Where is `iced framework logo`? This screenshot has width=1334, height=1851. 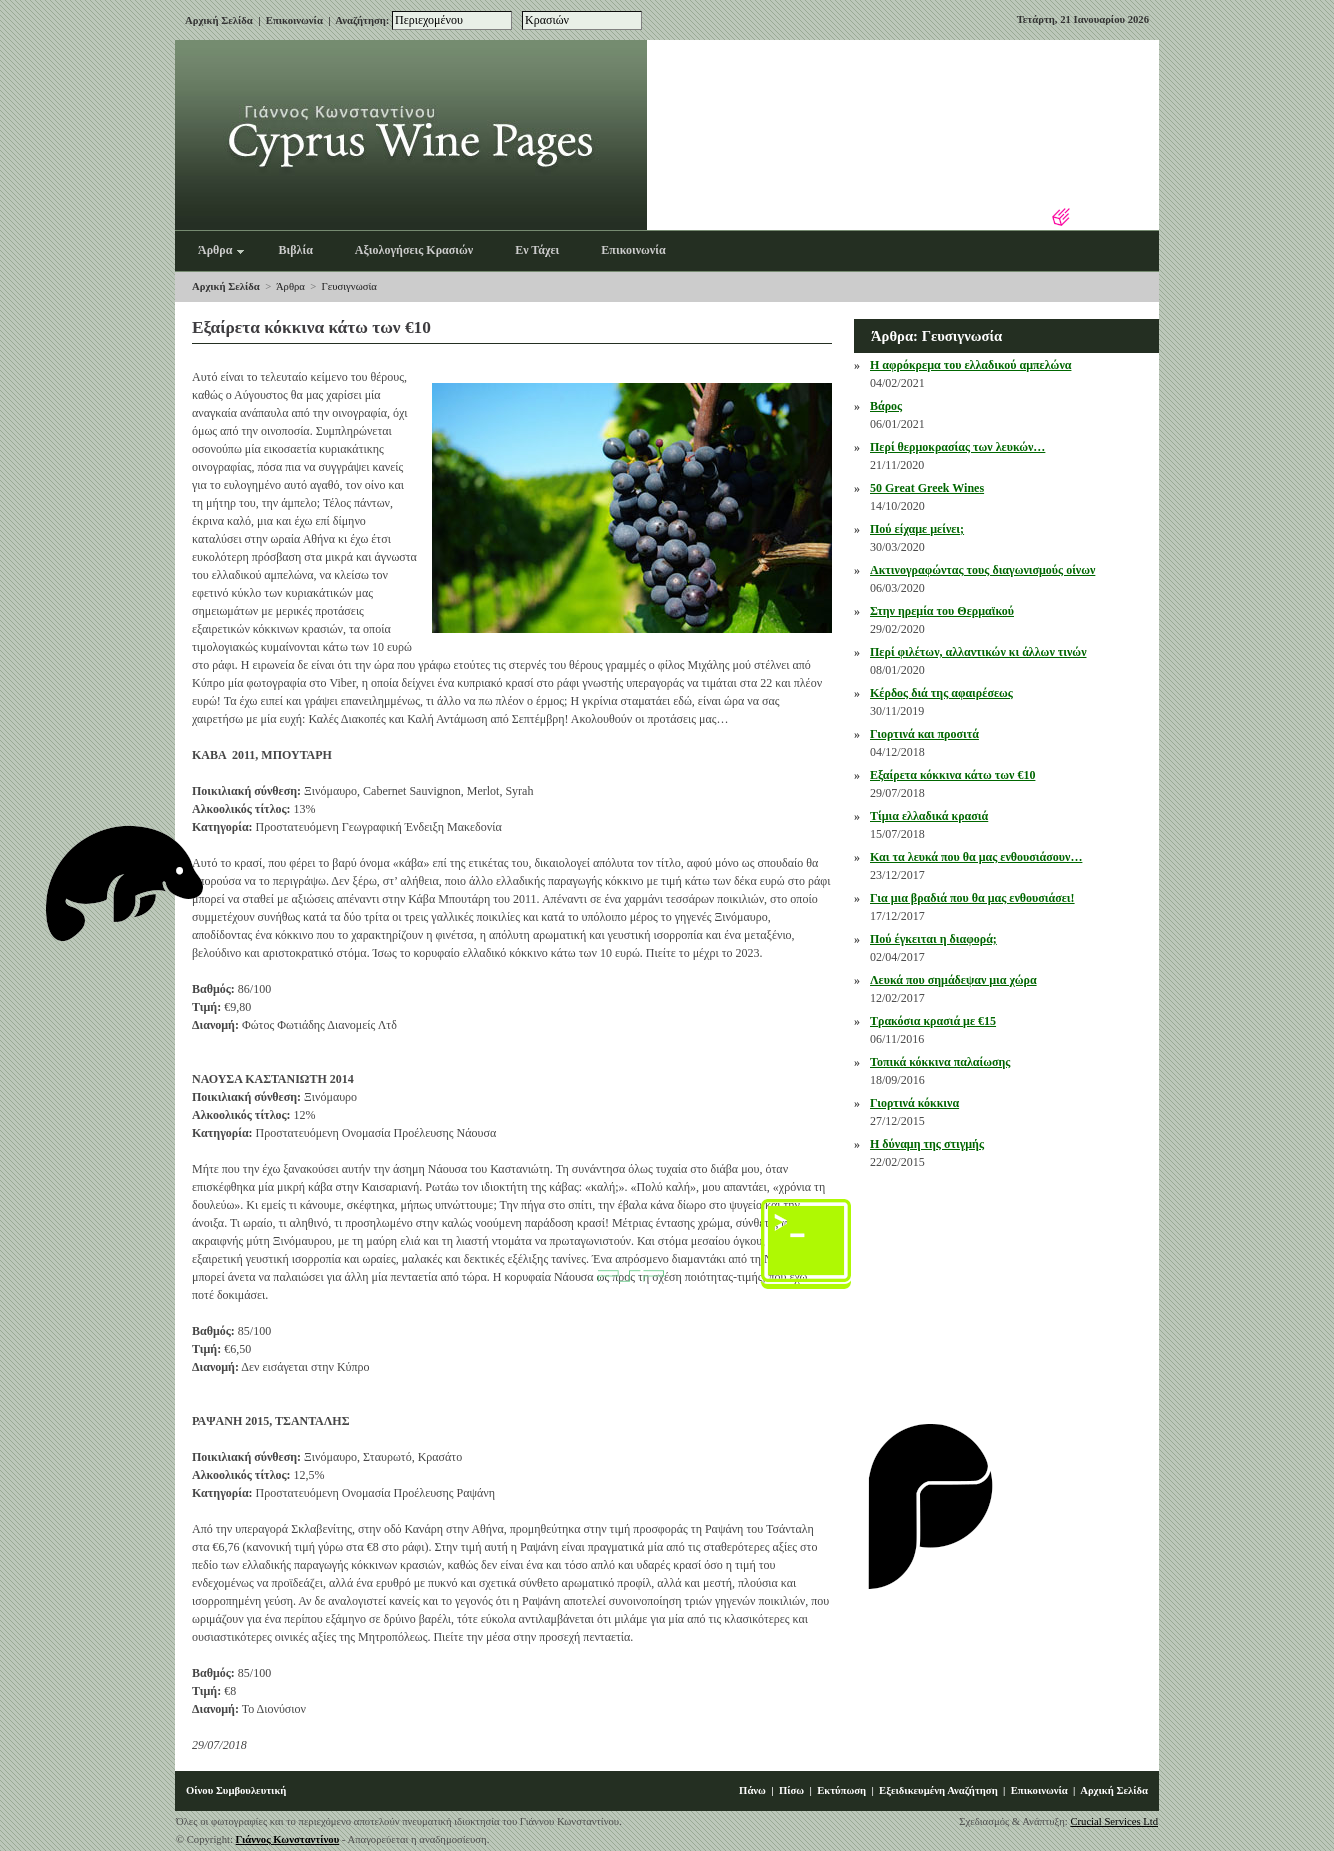
iced framework logo is located at coordinates (1061, 217).